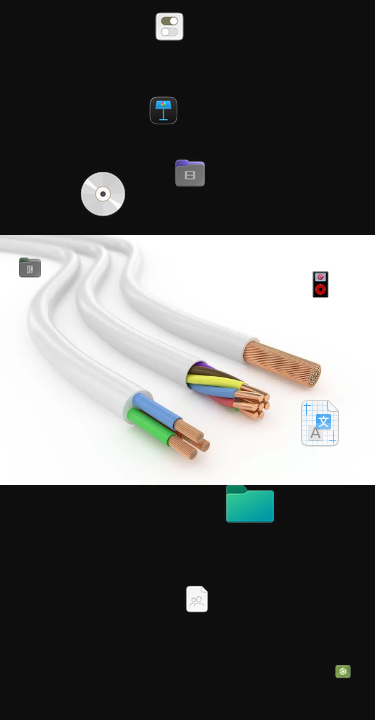 The width and height of the screenshot is (375, 720). Describe the element at coordinates (190, 173) in the screenshot. I see `open your videos folder` at that location.